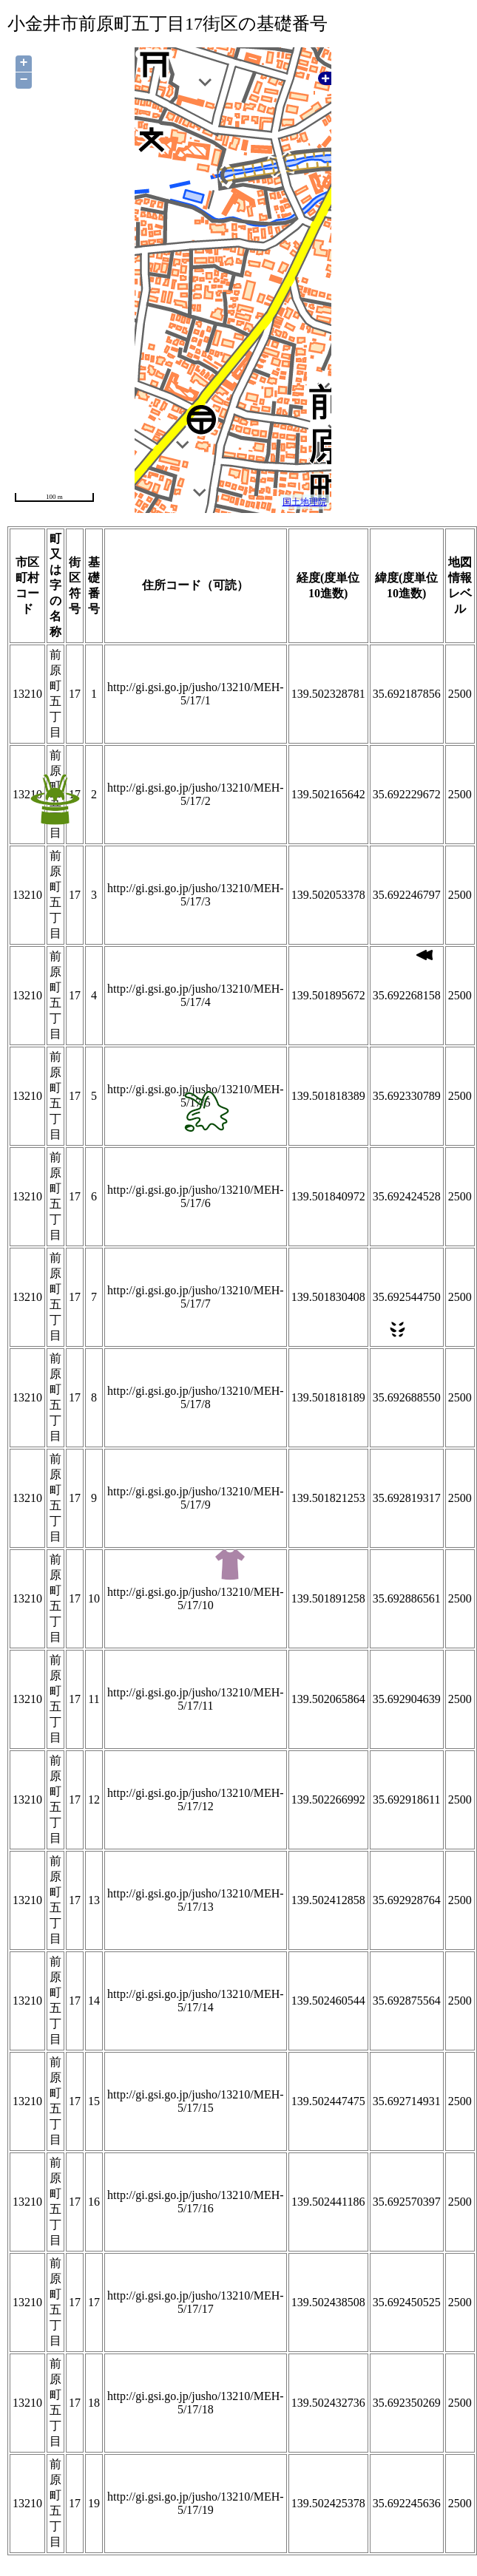 The width and height of the screenshot is (477, 2576). Describe the element at coordinates (55, 799) in the screenshot. I see `access magic or special effects features` at that location.